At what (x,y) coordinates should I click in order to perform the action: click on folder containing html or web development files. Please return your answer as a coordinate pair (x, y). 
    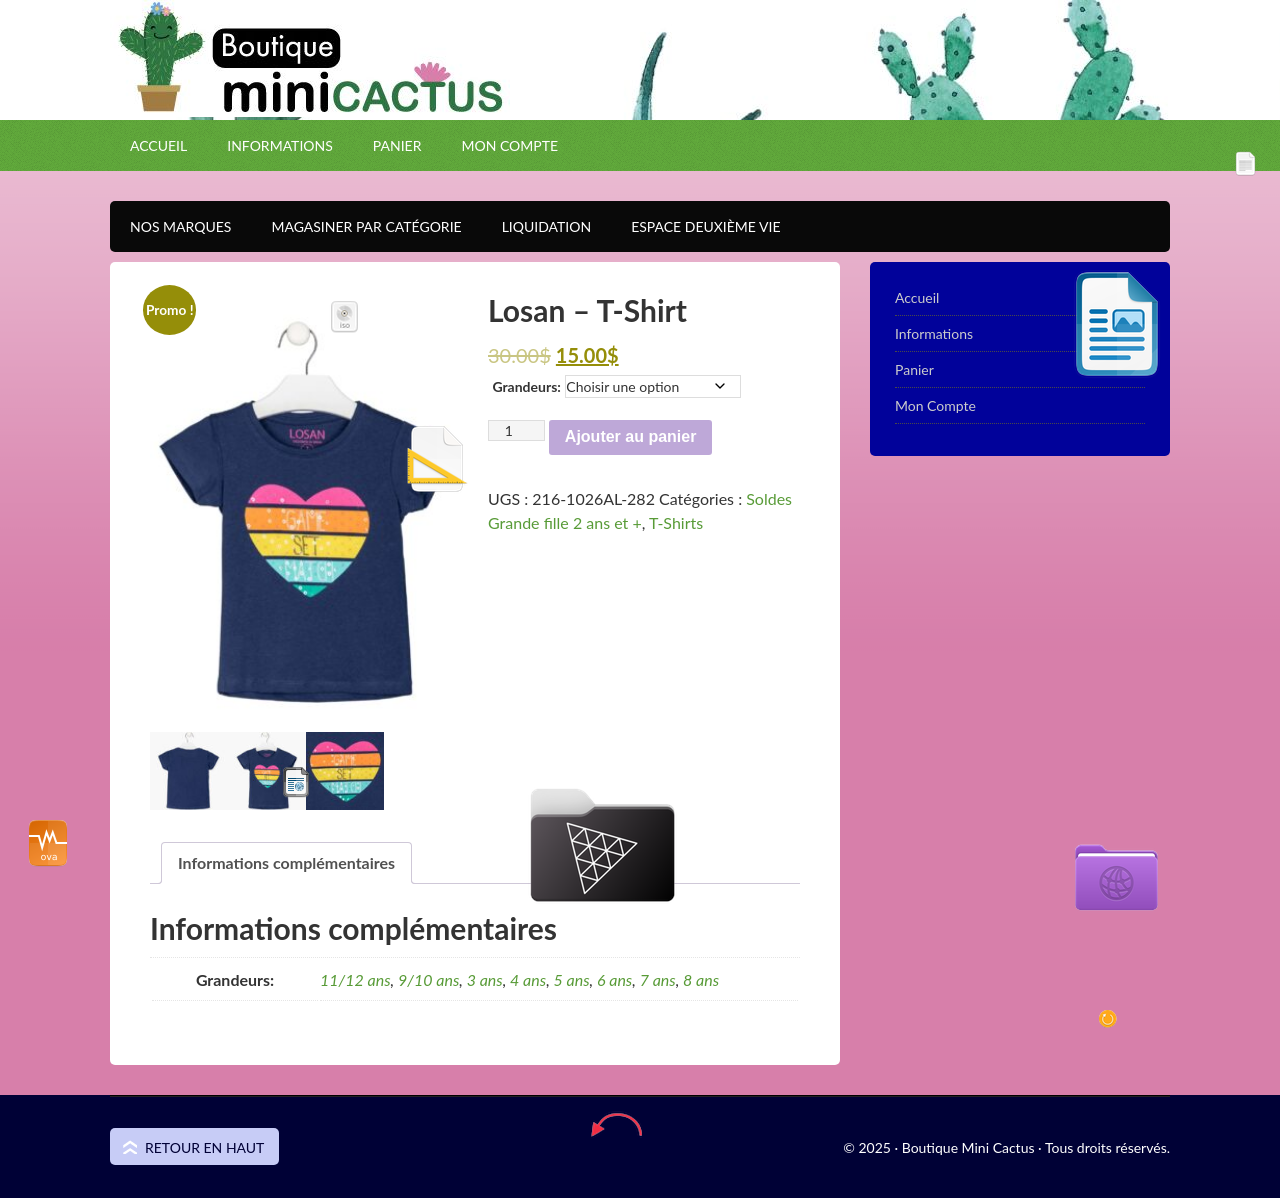
    Looking at the image, I should click on (1116, 877).